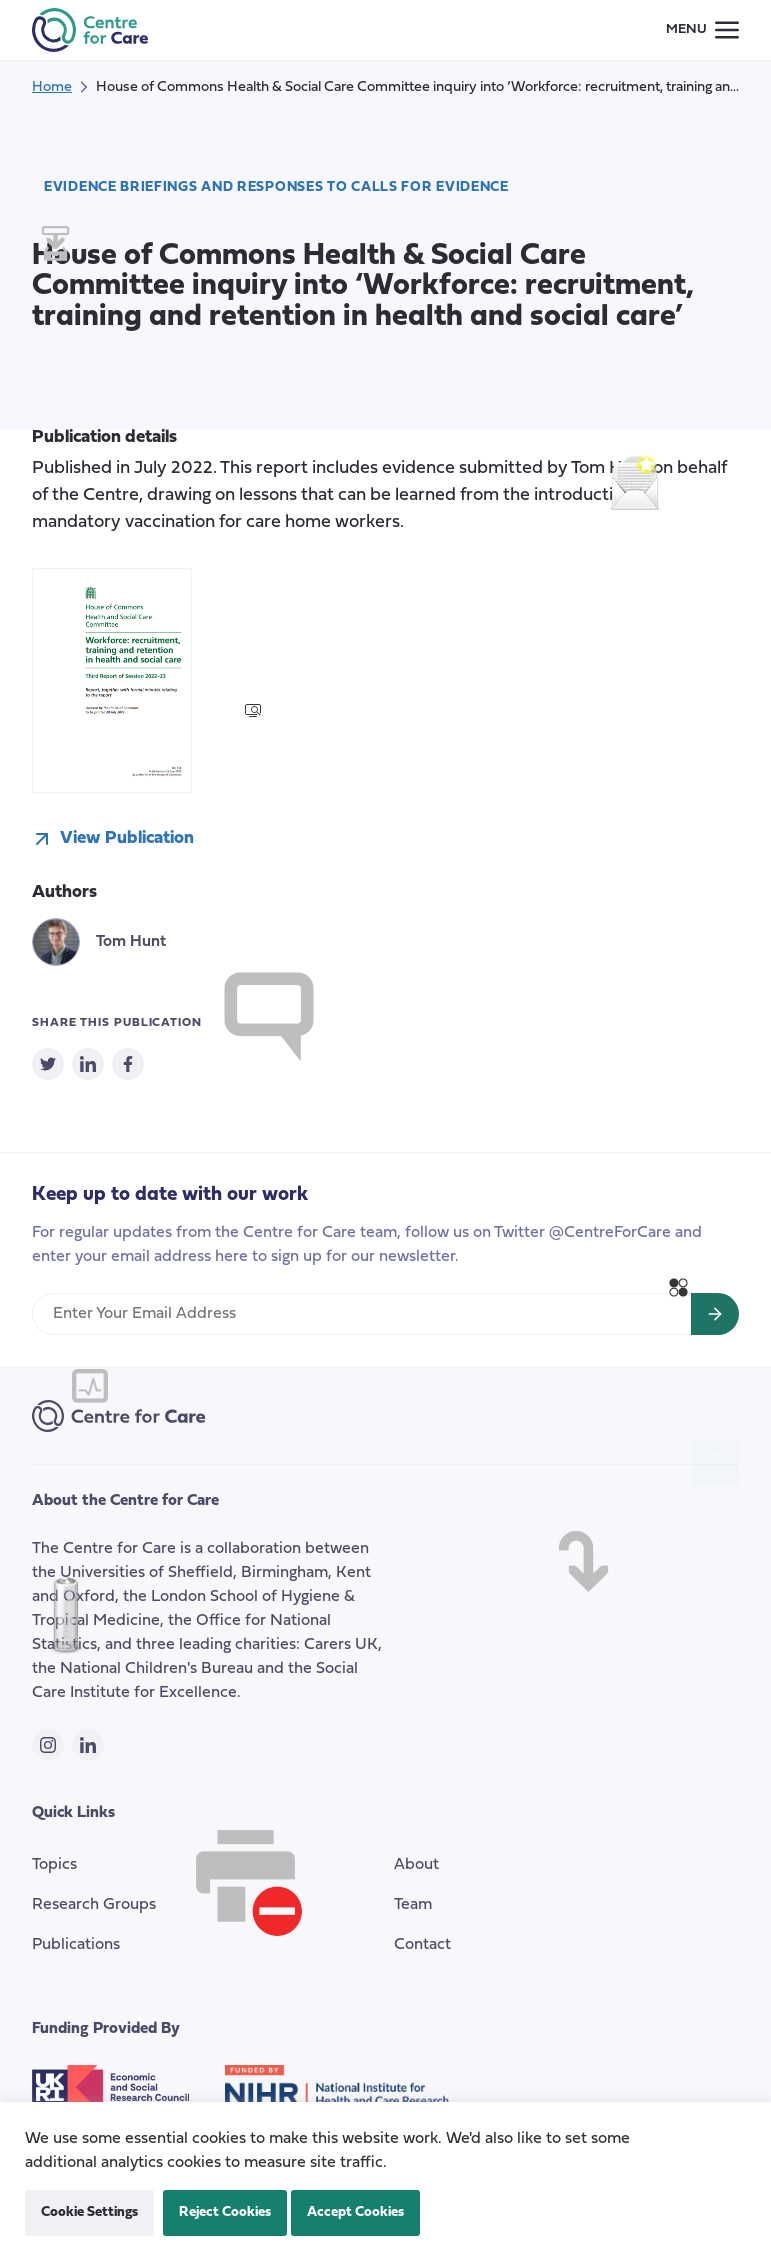 The height and width of the screenshot is (2266, 771). I want to click on set your status to invisible or offline, so click(269, 1017).